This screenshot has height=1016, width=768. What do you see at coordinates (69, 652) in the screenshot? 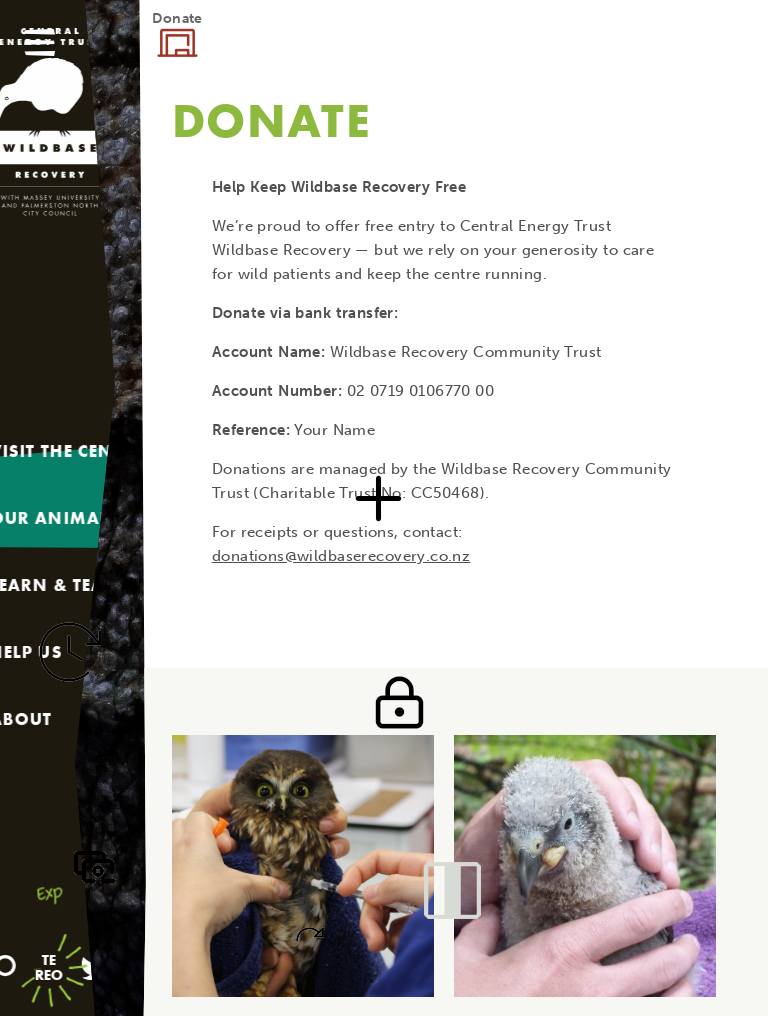
I see `redo or restore a previous action` at bounding box center [69, 652].